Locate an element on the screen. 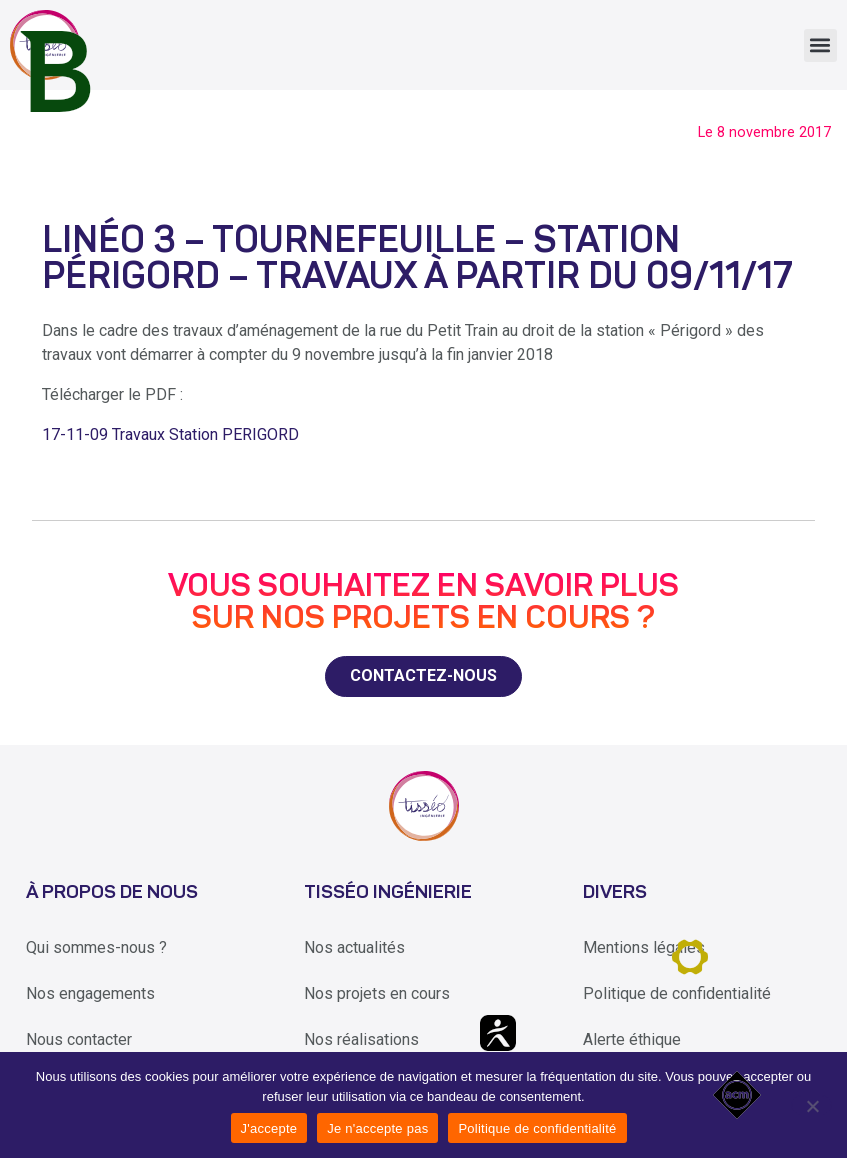 The width and height of the screenshot is (847, 1158). association for computing machinery logo is located at coordinates (737, 1095).